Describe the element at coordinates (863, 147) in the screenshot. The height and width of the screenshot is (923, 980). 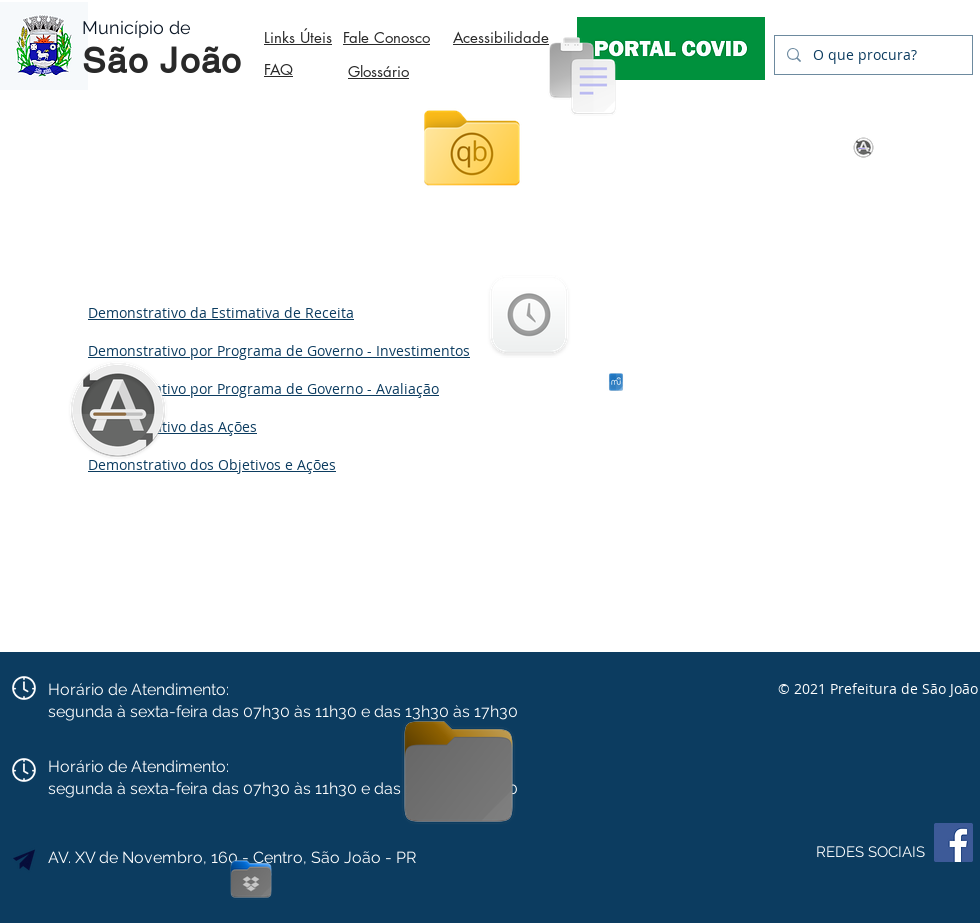
I see `check for available software updates` at that location.